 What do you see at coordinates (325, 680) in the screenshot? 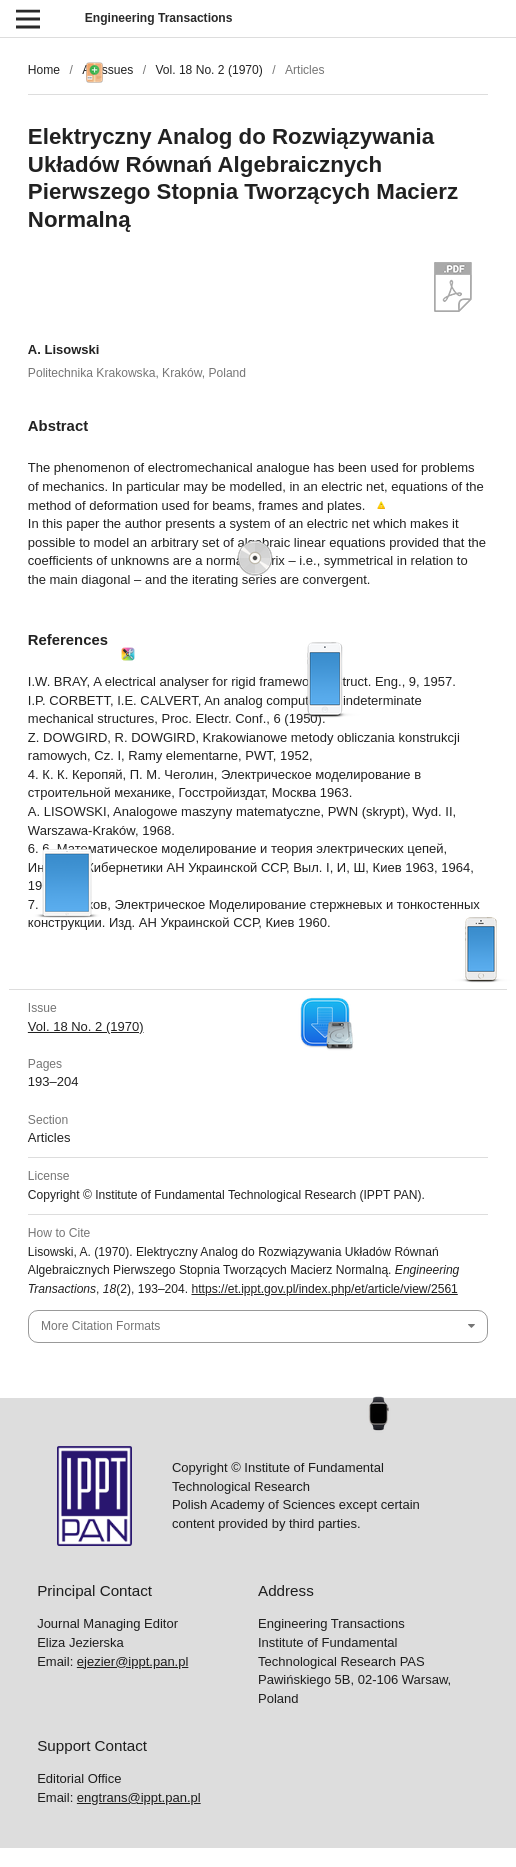
I see `iPod Touch device connected` at bounding box center [325, 680].